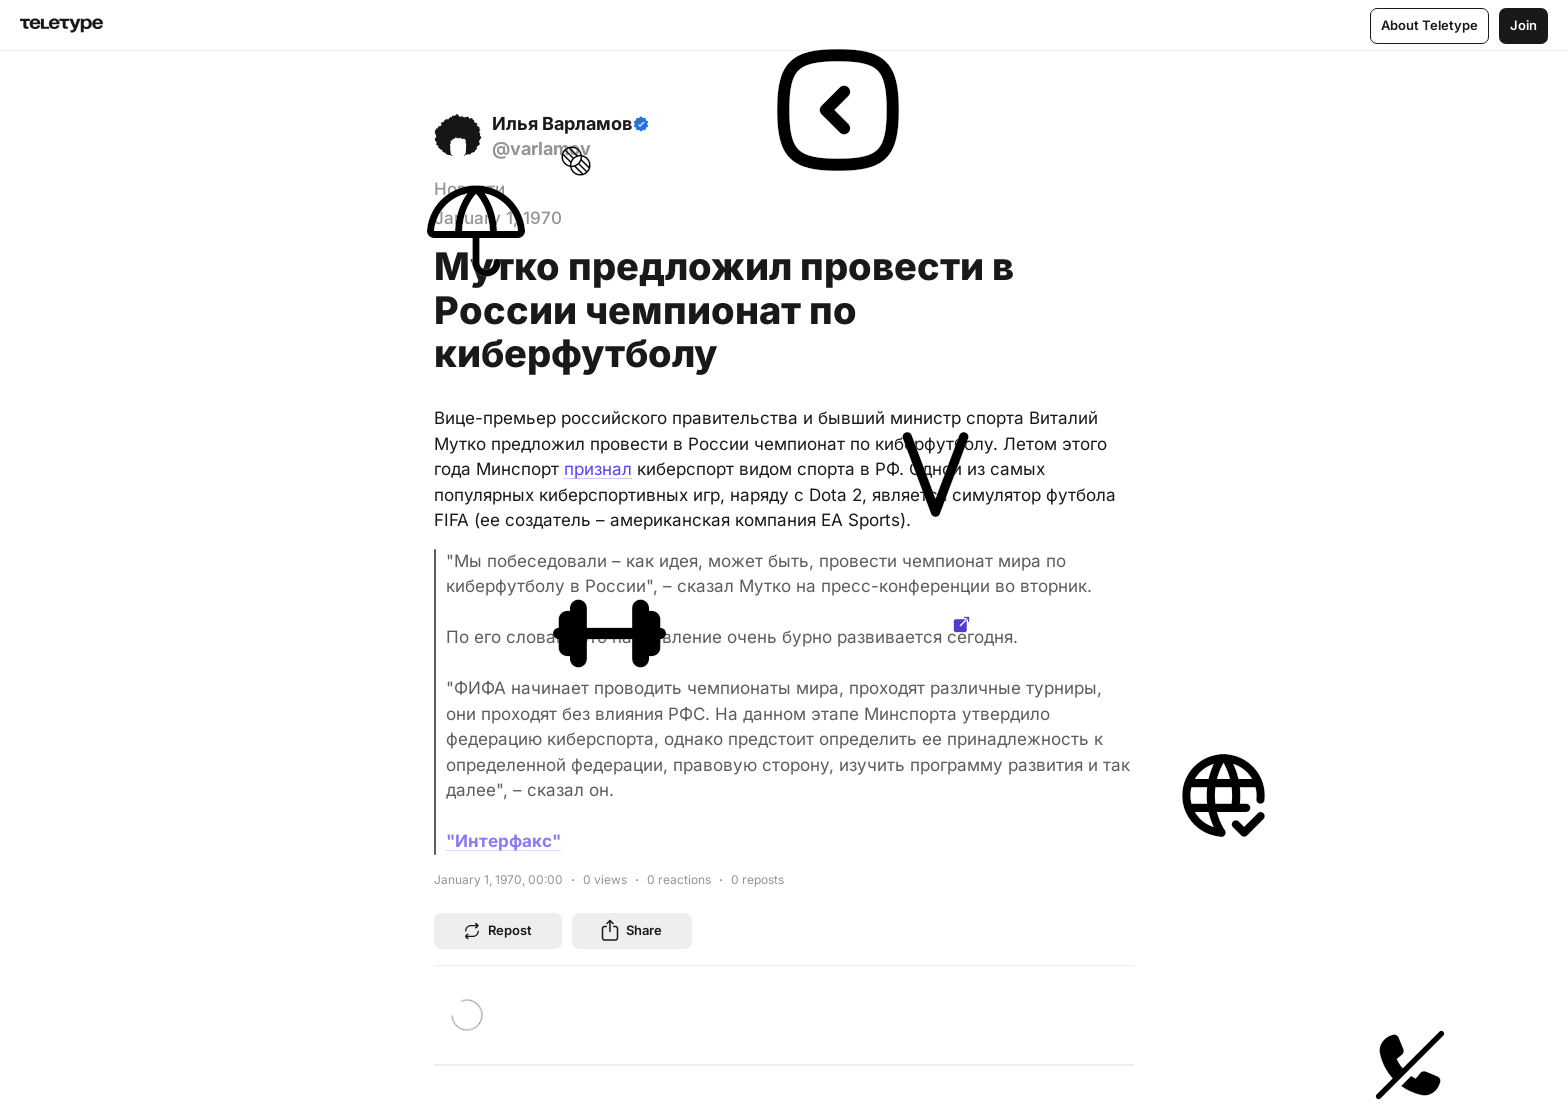  Describe the element at coordinates (1410, 1065) in the screenshot. I see `end or decline a phone call` at that location.